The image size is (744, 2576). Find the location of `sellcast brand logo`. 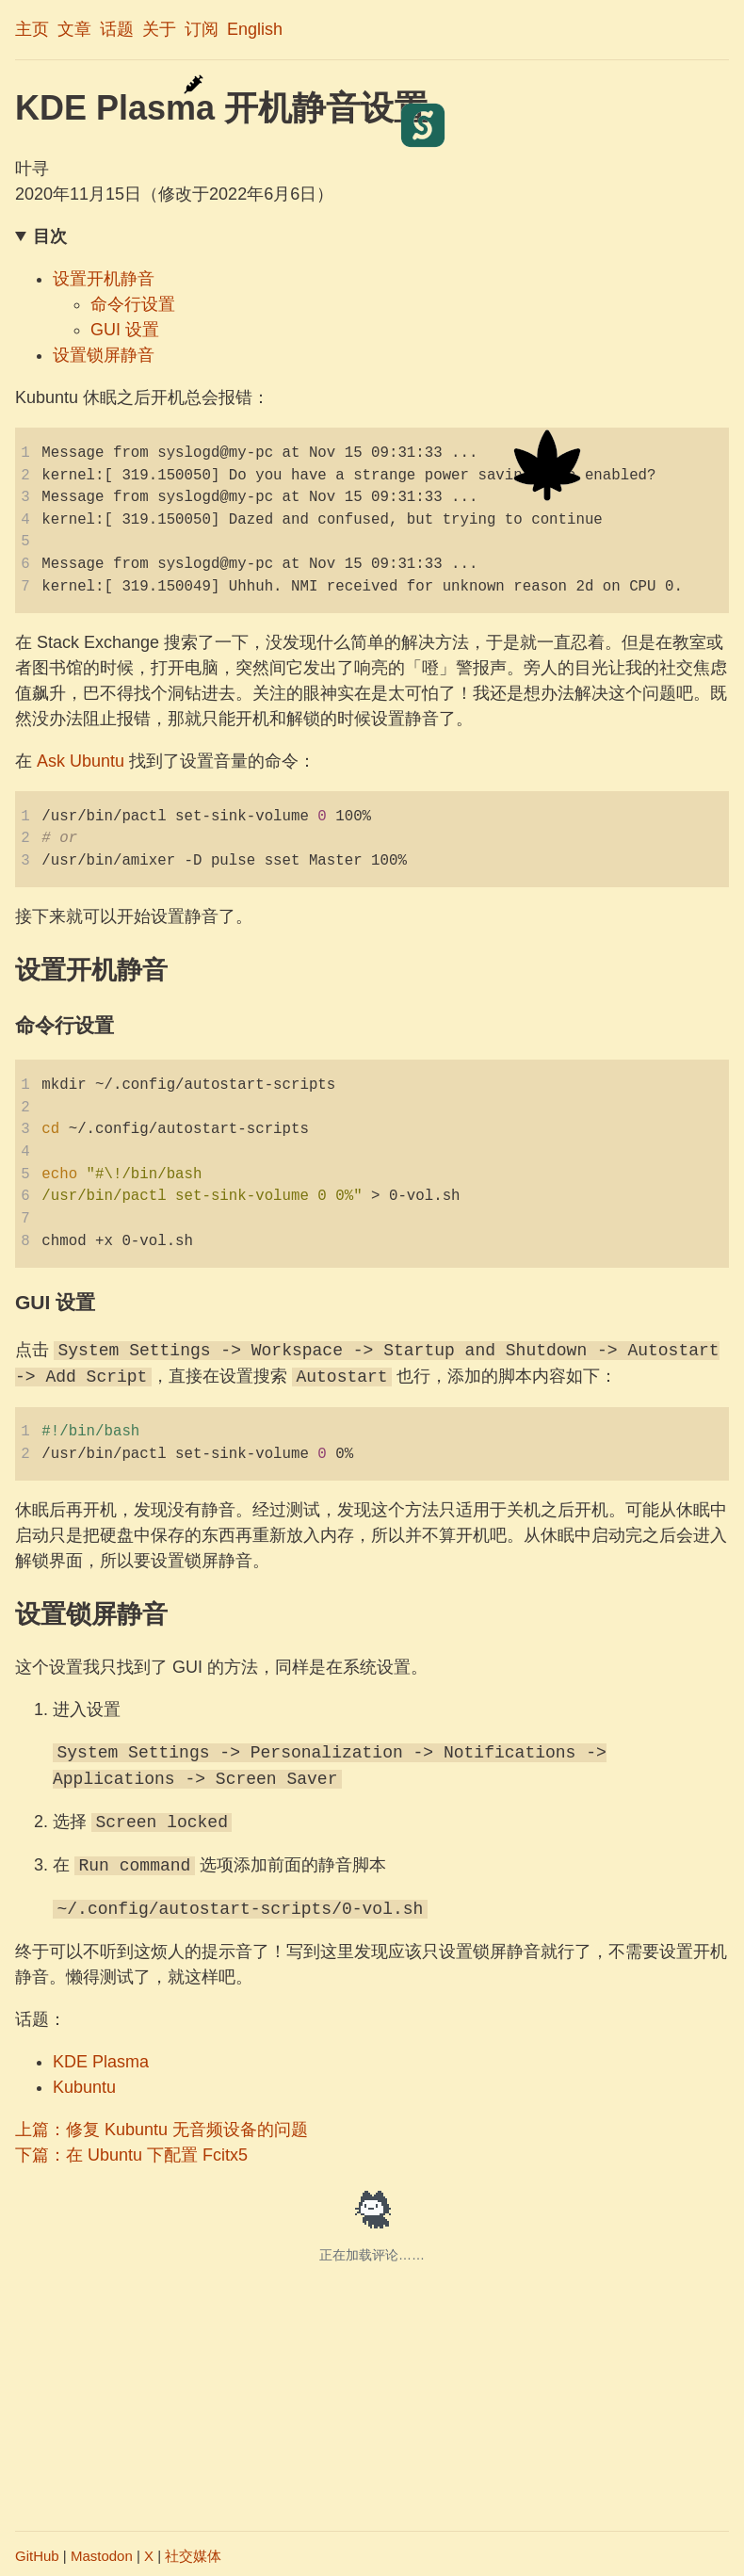

sellcast brand logo is located at coordinates (423, 125).